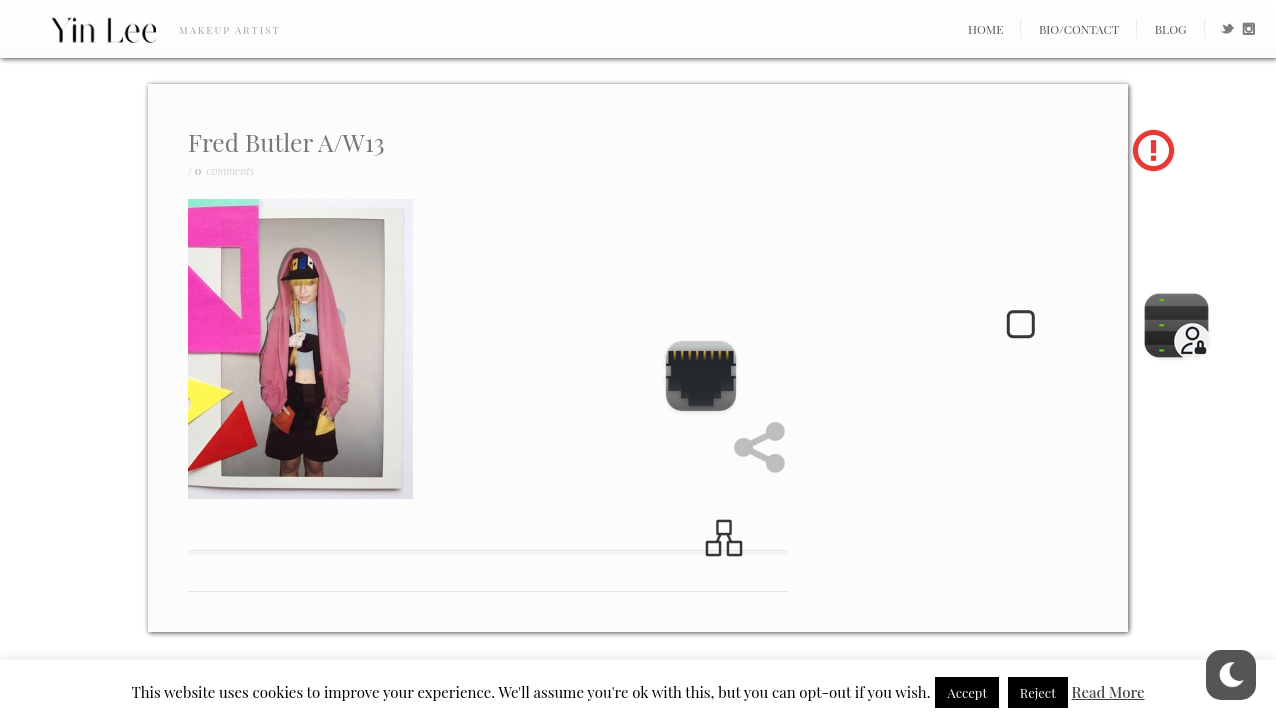 Image resolution: width=1276 pixels, height=720 pixels. I want to click on access sharing preferences and settings, so click(759, 447).